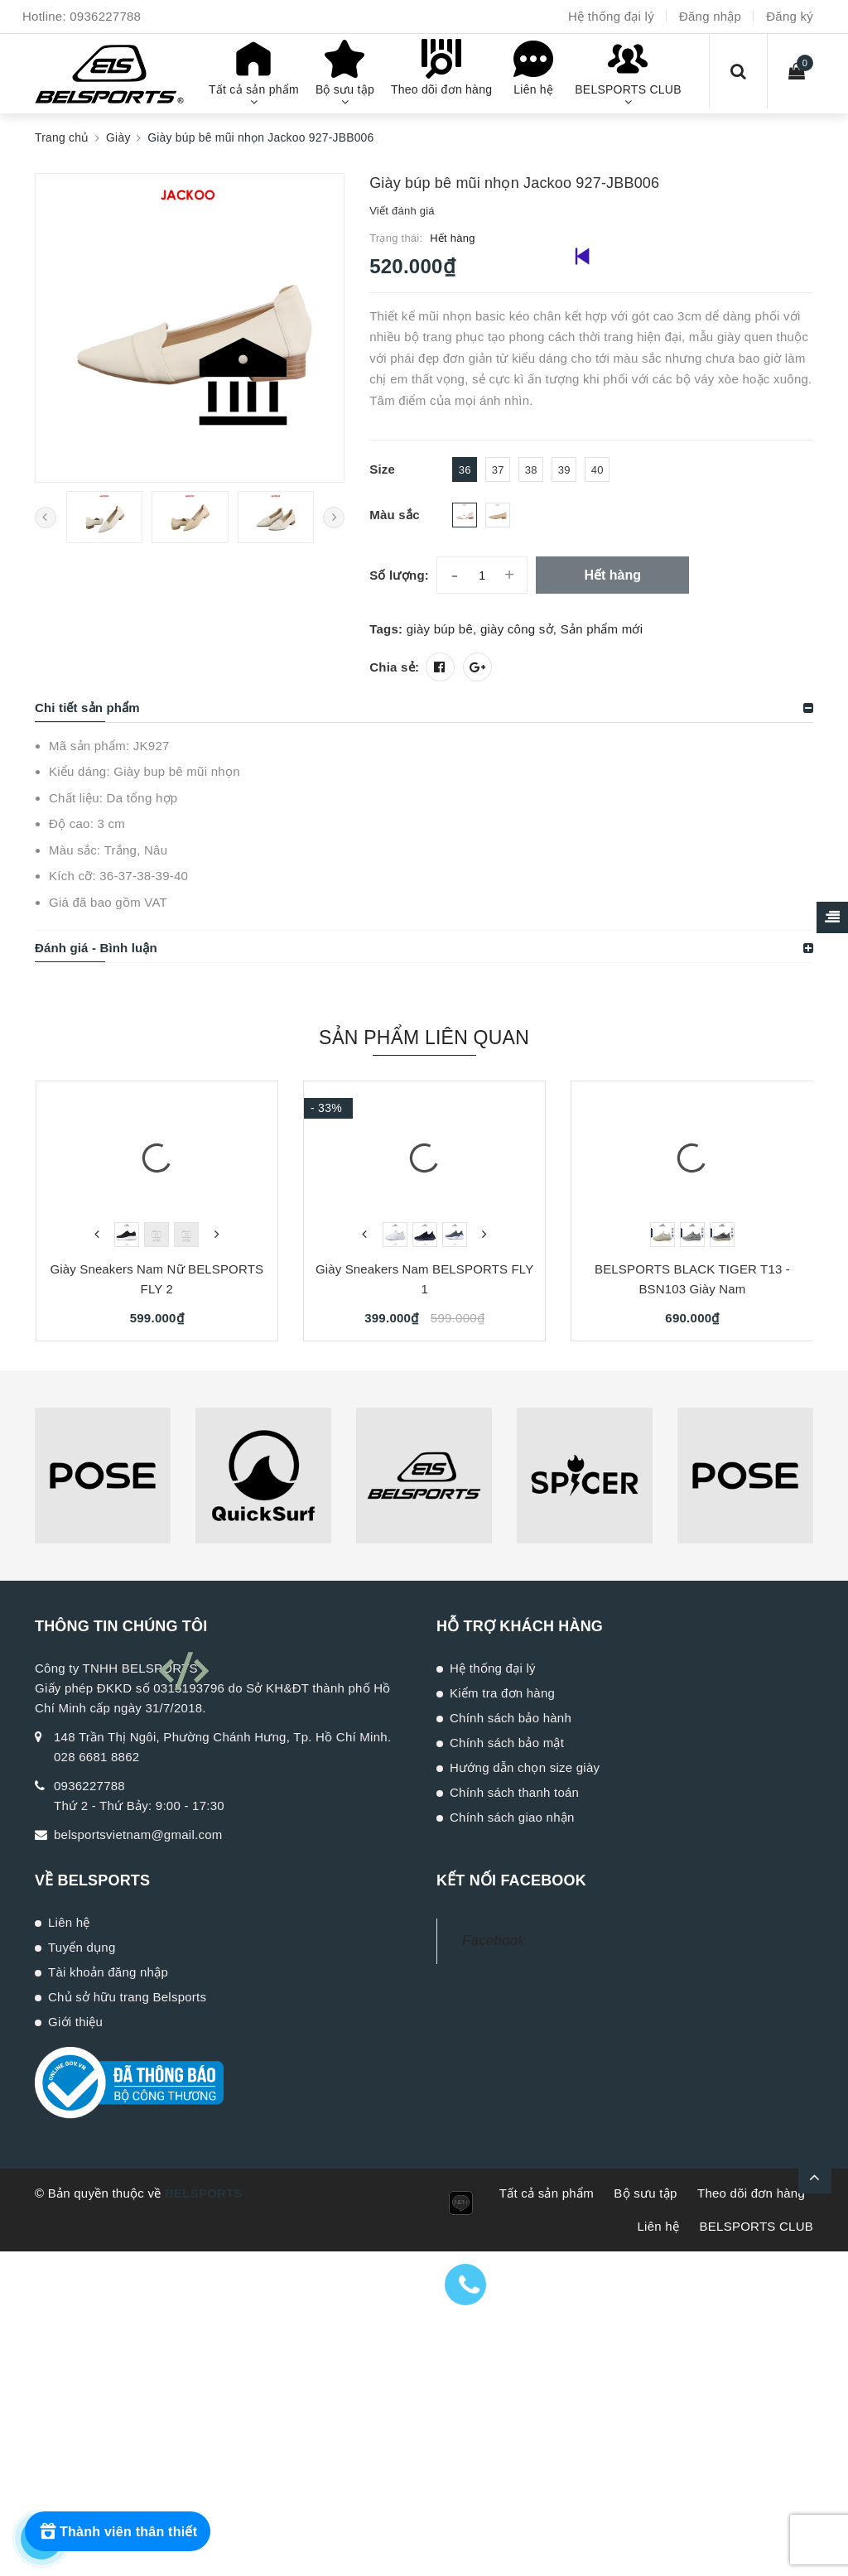  I want to click on skip to previous track, so click(581, 256).